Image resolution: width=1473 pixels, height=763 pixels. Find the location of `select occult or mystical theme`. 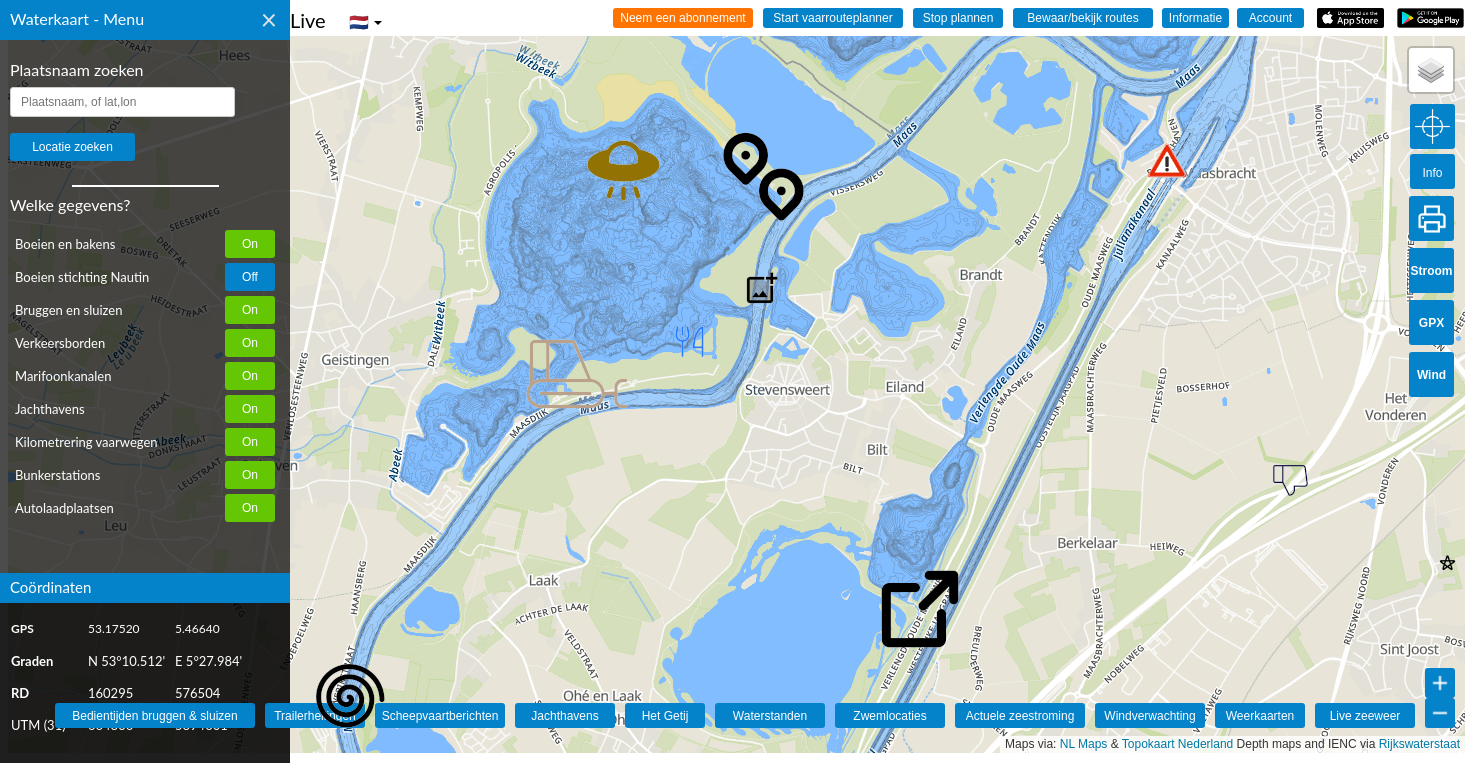

select occult or mystical theme is located at coordinates (1447, 563).